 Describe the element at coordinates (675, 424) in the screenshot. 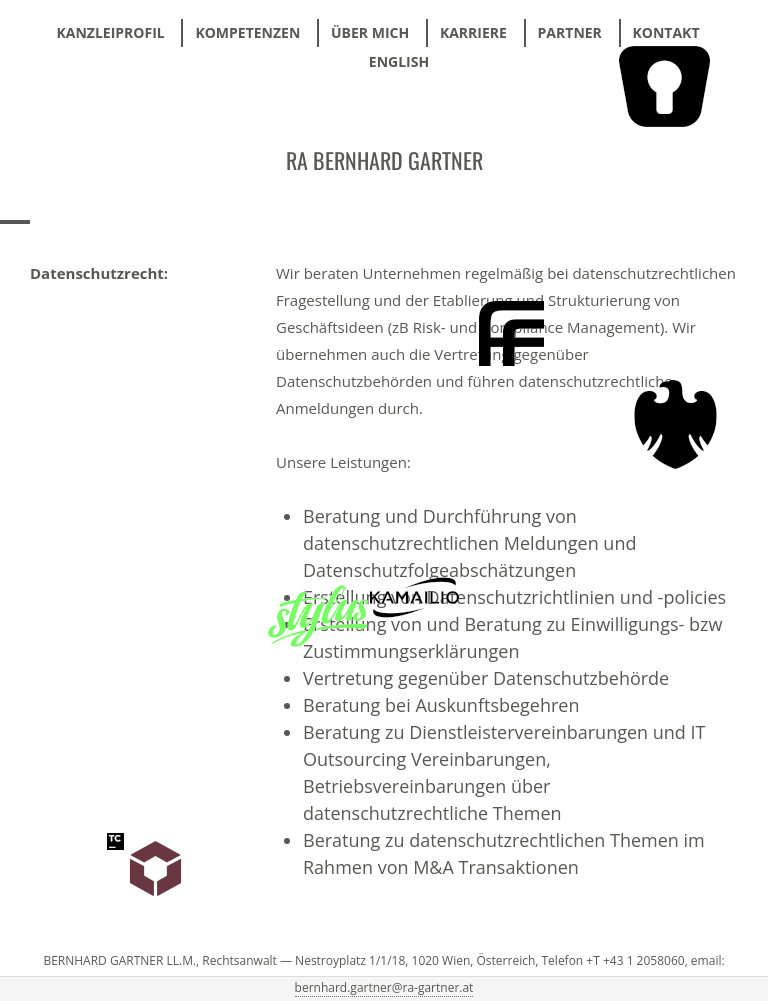

I see `open the Barclays banking app` at that location.